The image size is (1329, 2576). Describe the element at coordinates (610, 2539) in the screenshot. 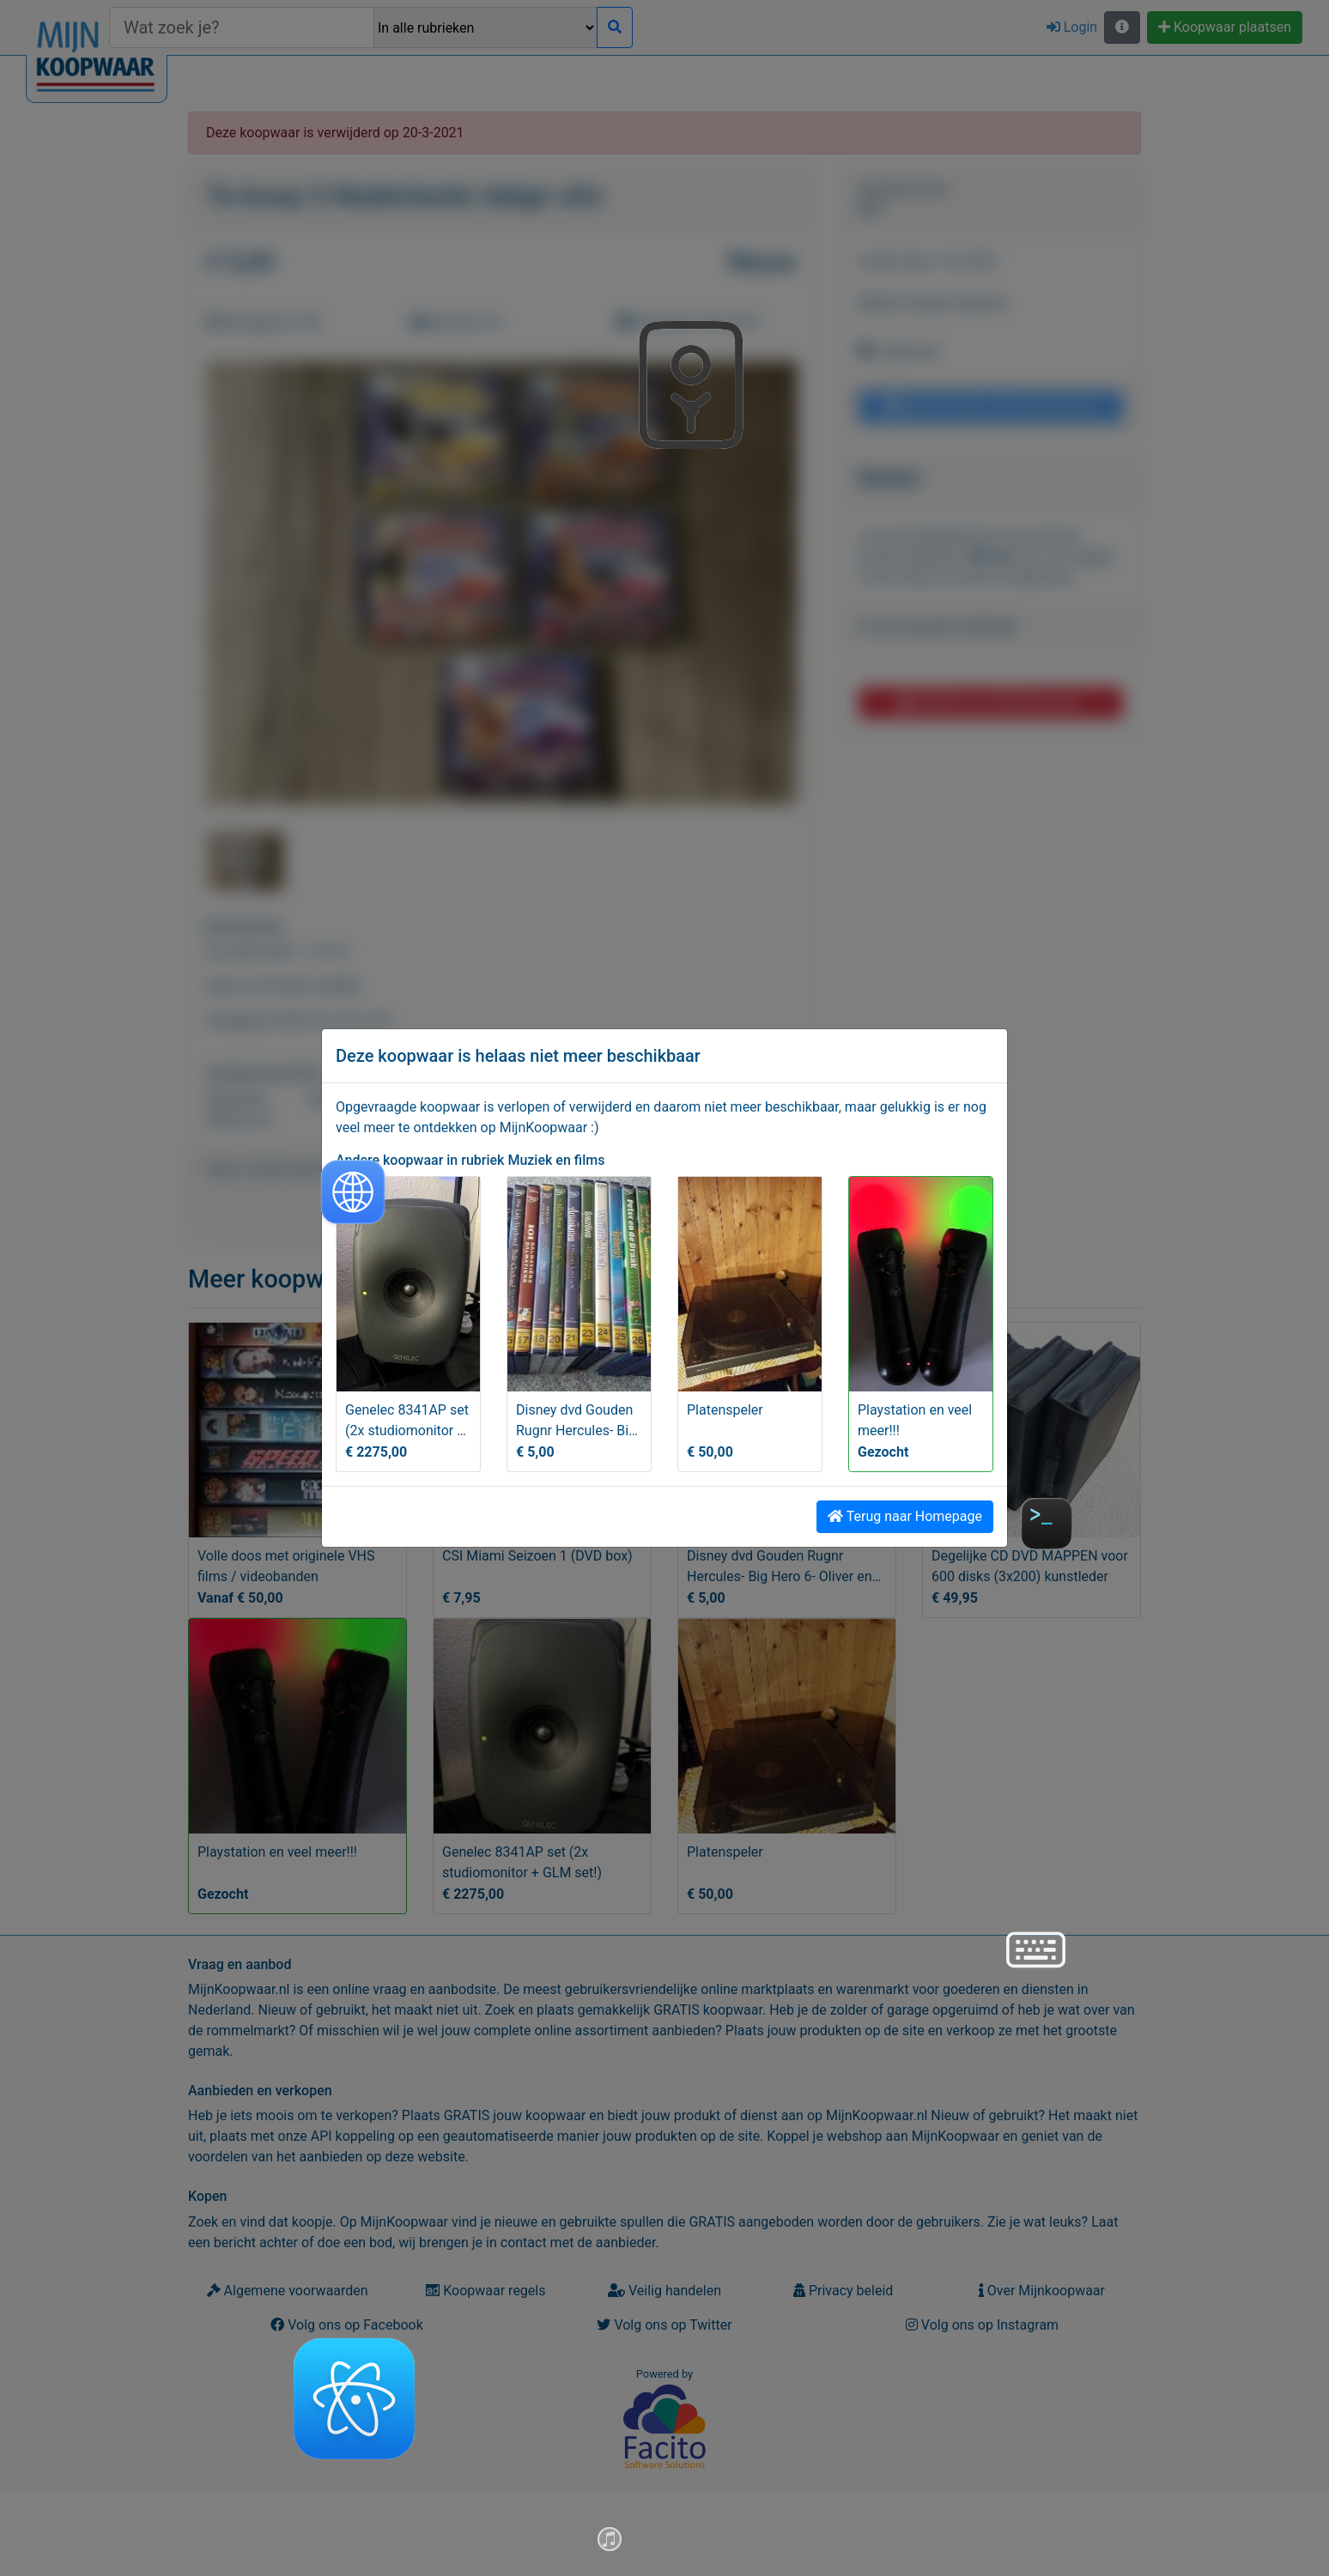

I see `access your music library` at that location.